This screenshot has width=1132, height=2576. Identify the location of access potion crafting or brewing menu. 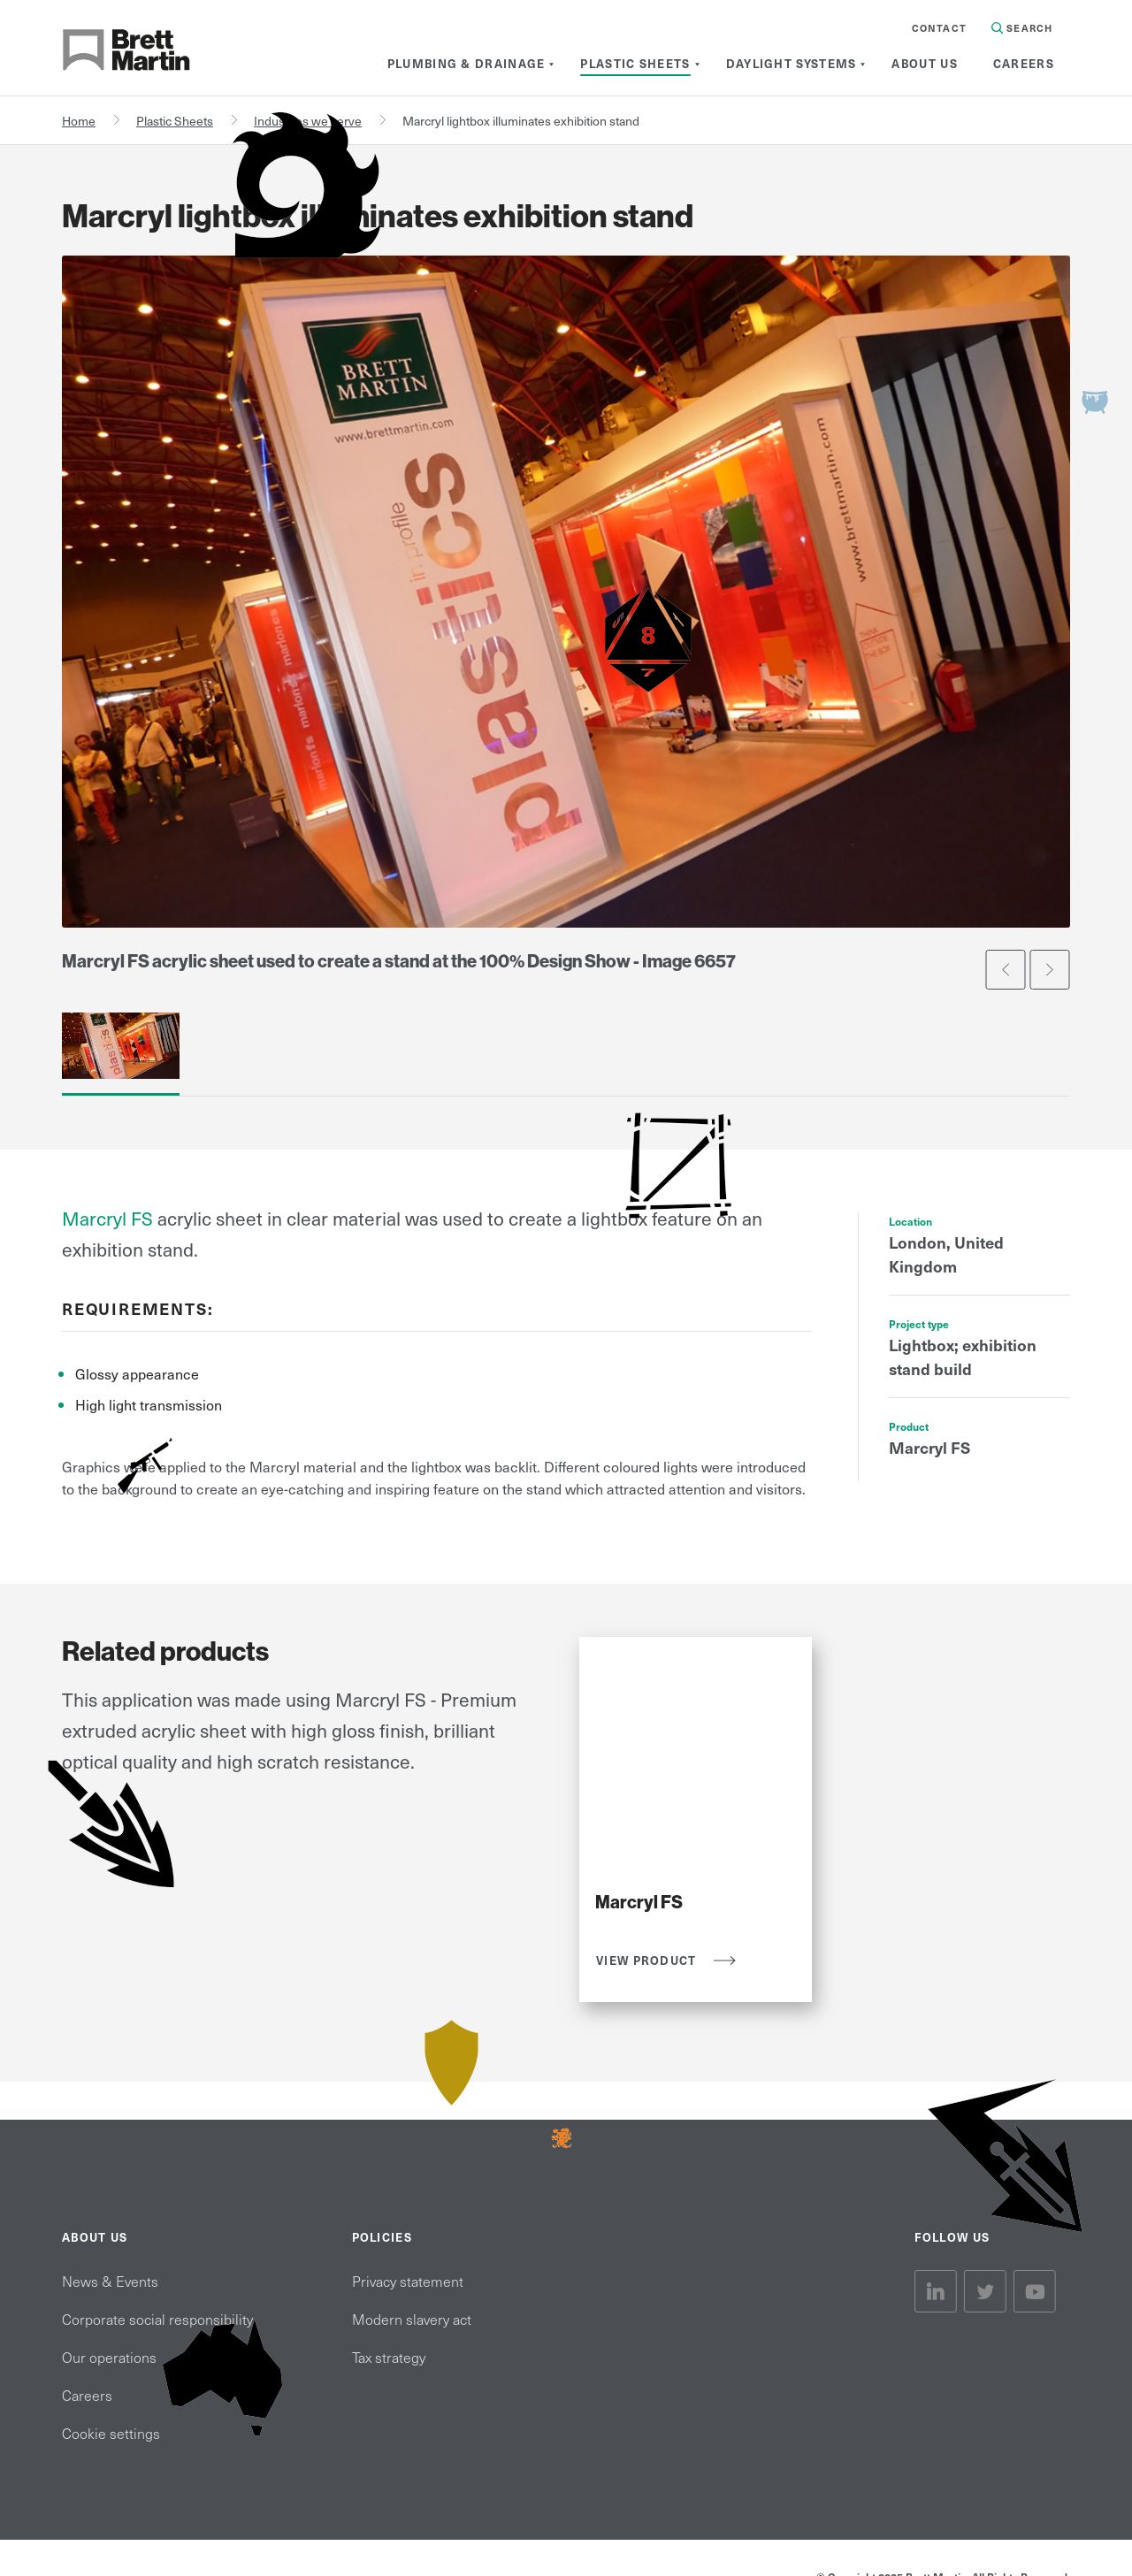
(1095, 402).